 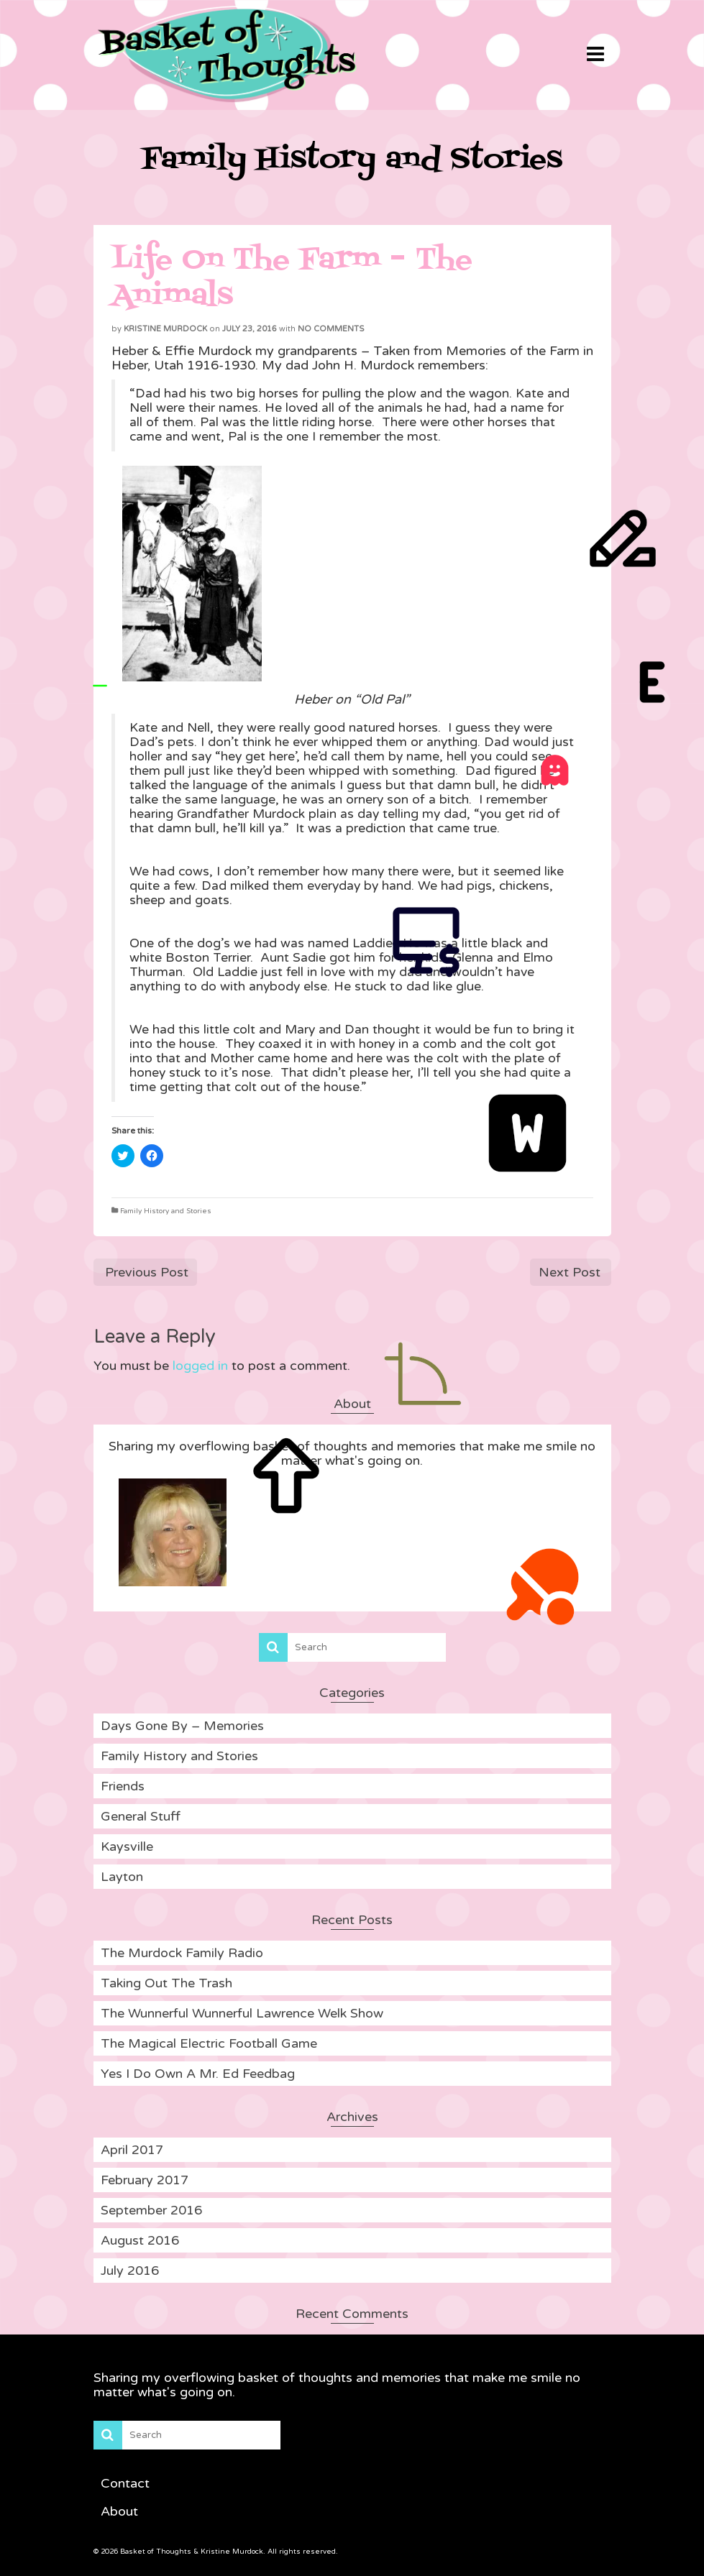 I want to click on decrease quantity or value, so click(x=100, y=686).